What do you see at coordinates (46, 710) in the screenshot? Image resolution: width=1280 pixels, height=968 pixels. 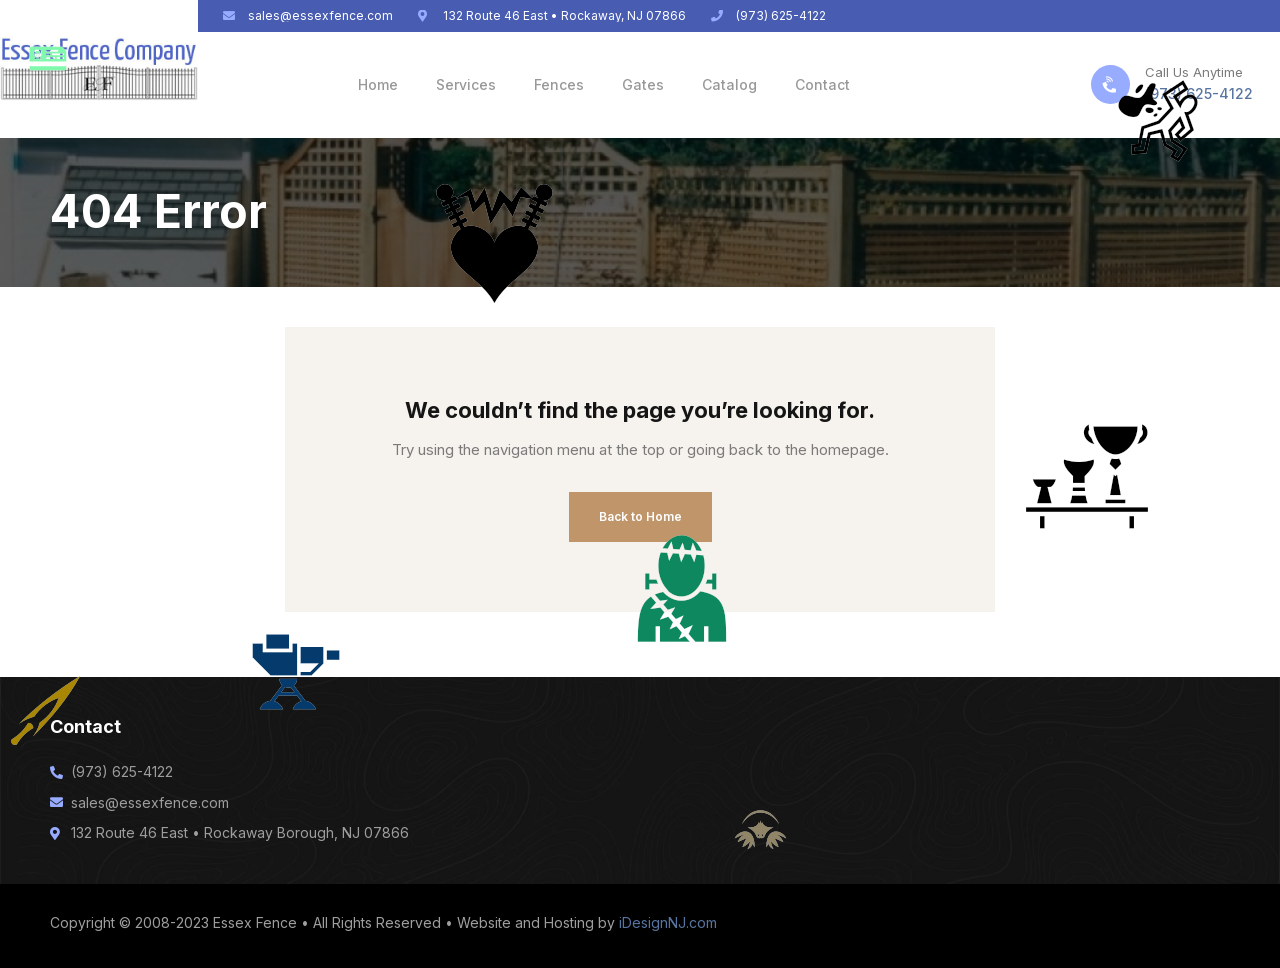 I see `equip energy sword weapon` at bounding box center [46, 710].